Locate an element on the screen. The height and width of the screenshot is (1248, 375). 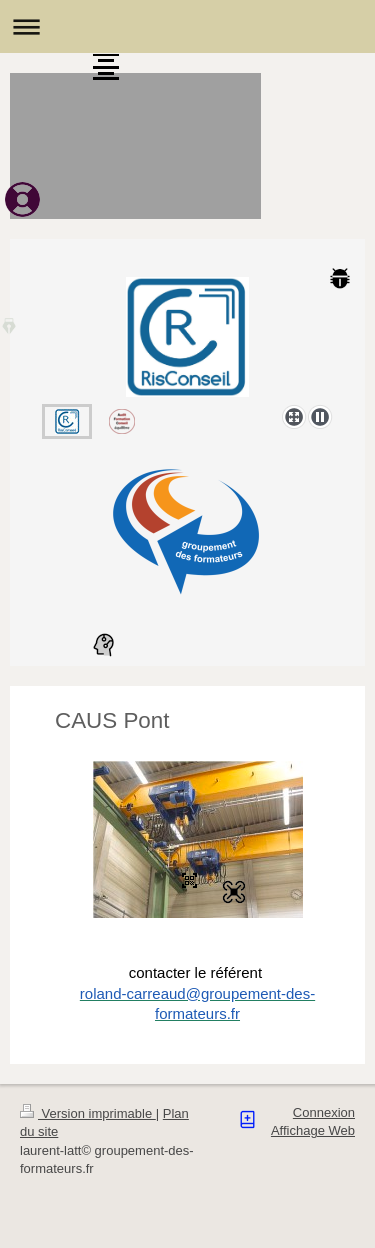
add a new book to your library is located at coordinates (247, 1119).